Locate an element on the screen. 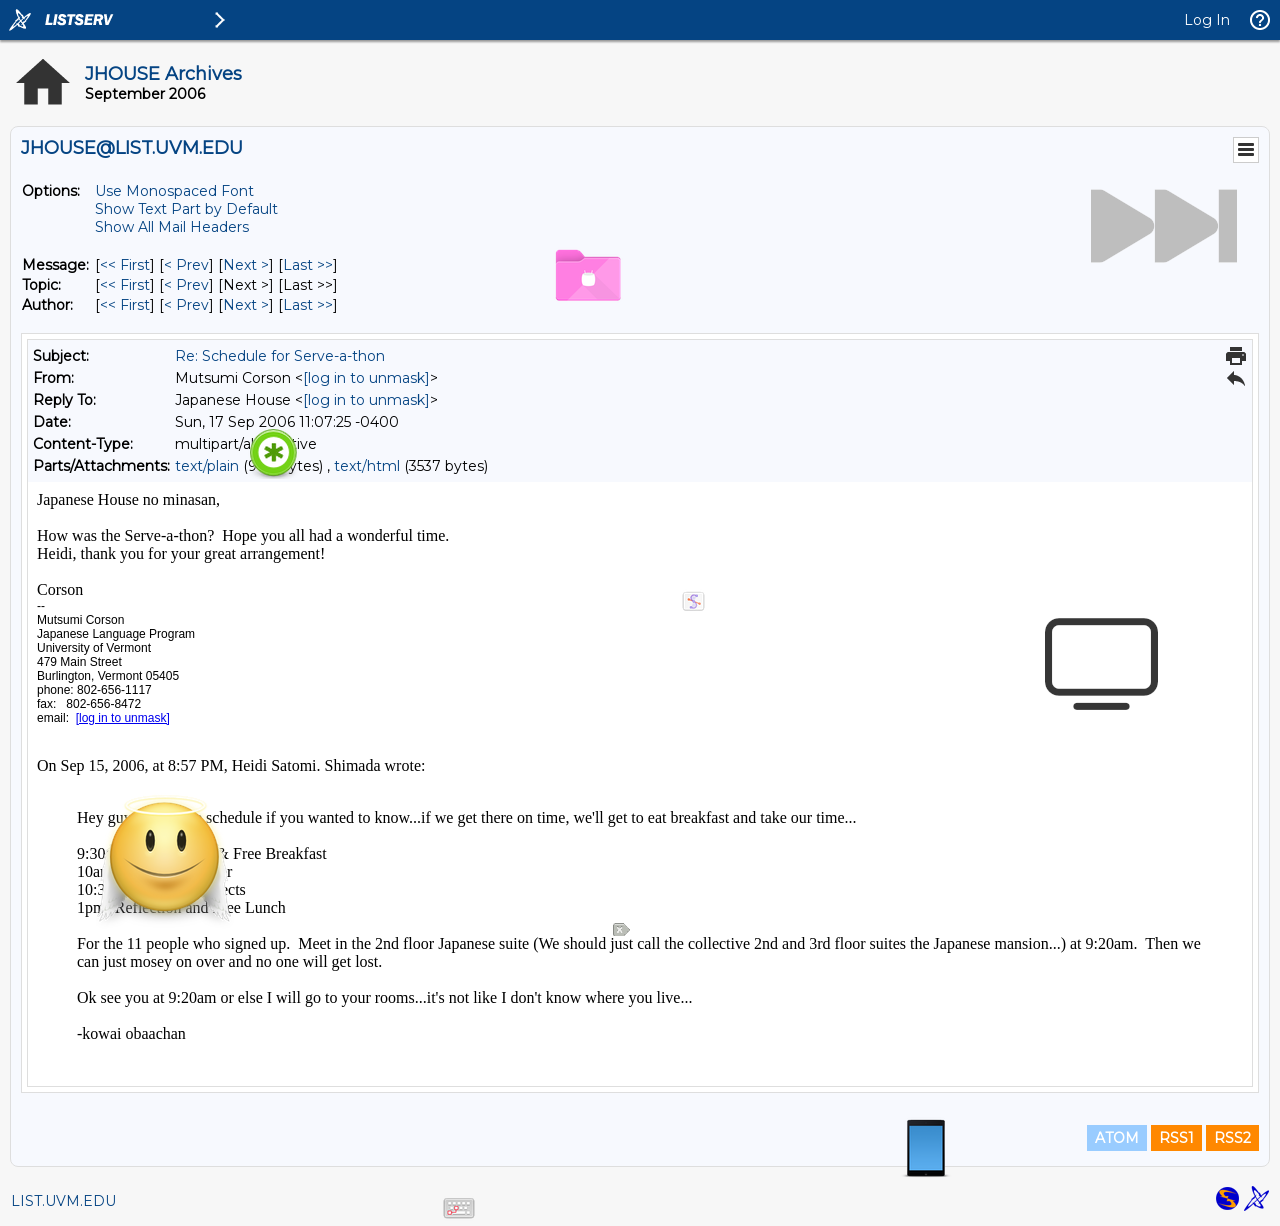 The width and height of the screenshot is (1280, 1226). indicates a generic or unspecified item type is located at coordinates (274, 453).